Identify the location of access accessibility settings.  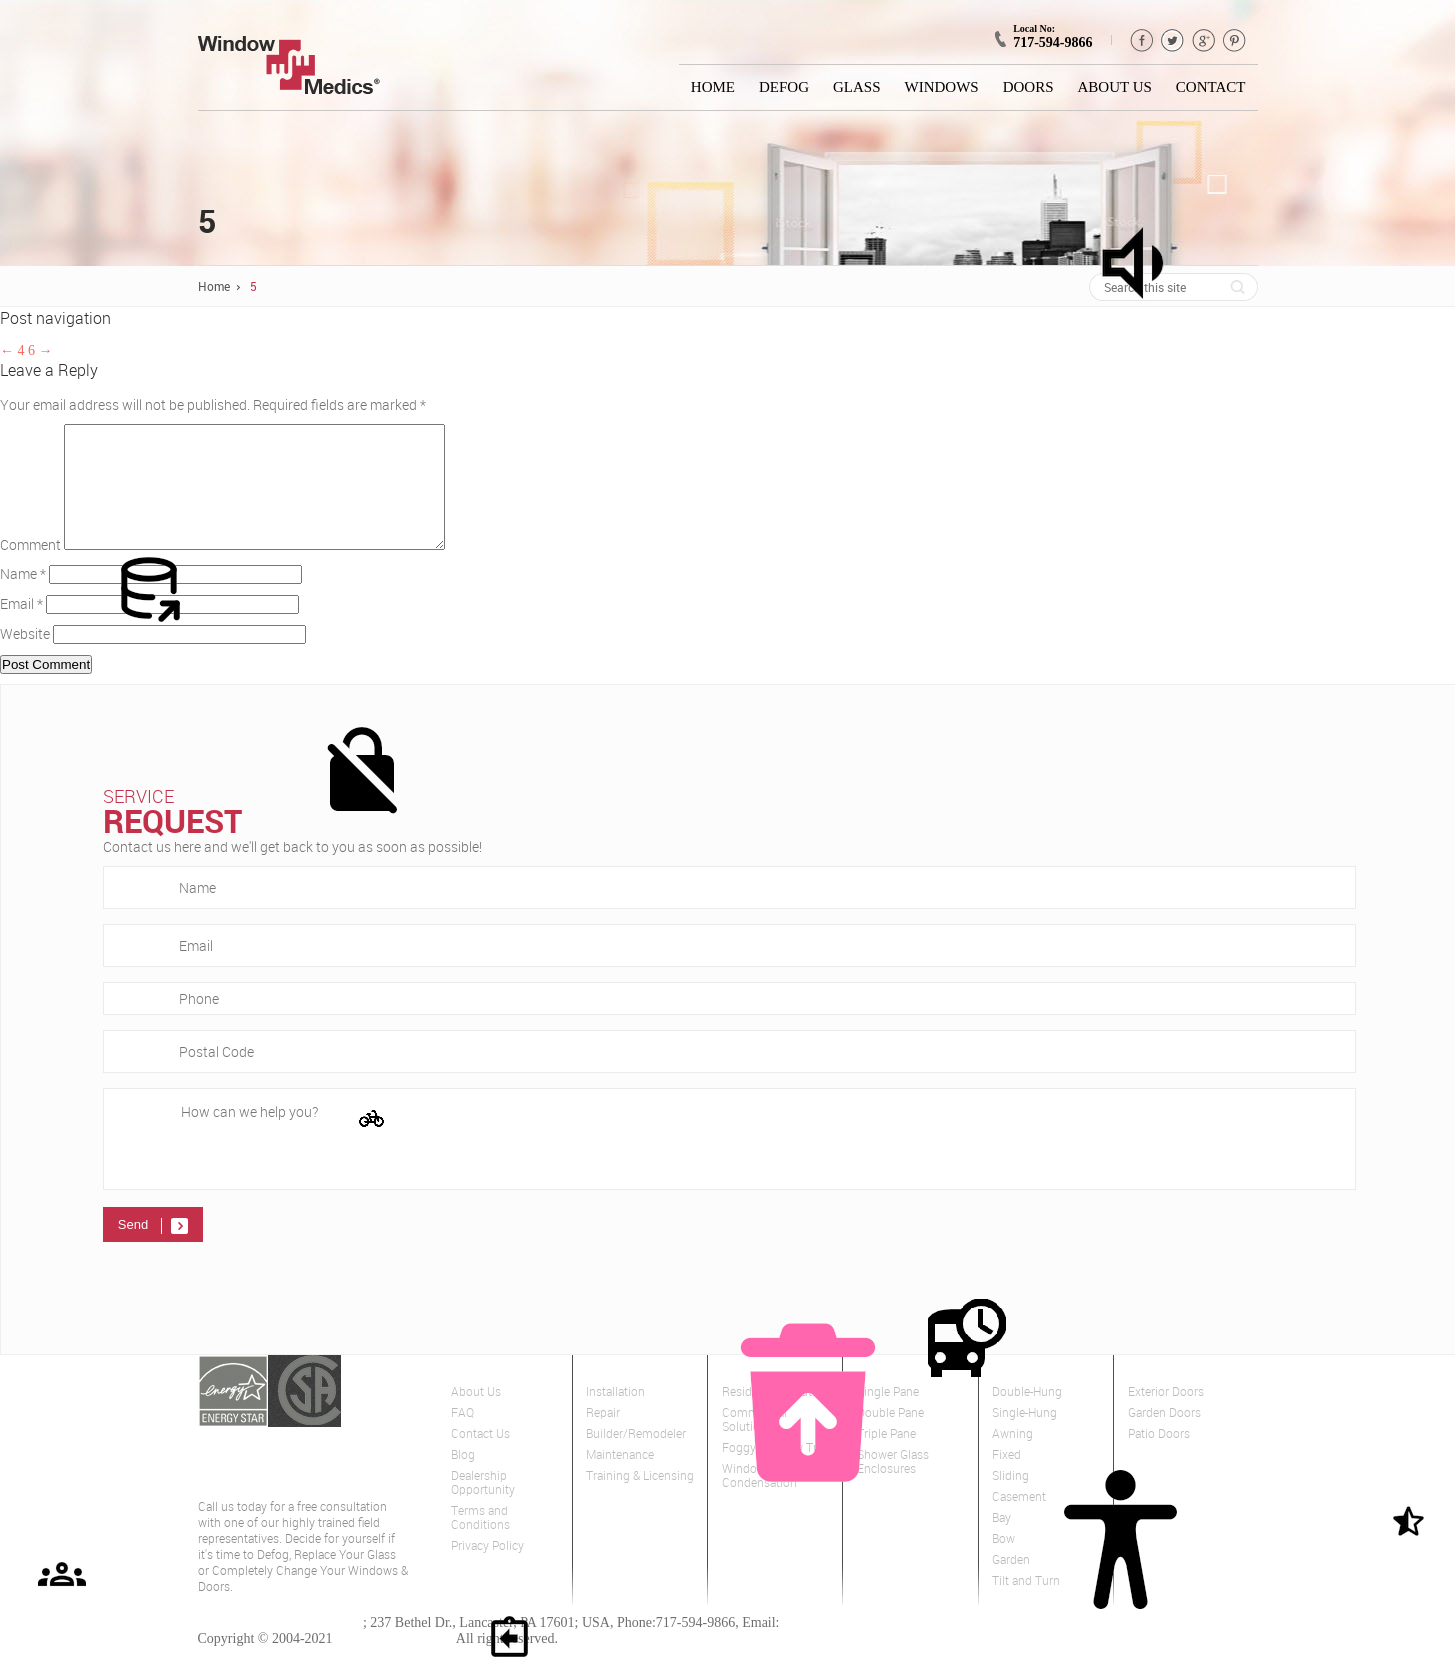
(1120, 1539).